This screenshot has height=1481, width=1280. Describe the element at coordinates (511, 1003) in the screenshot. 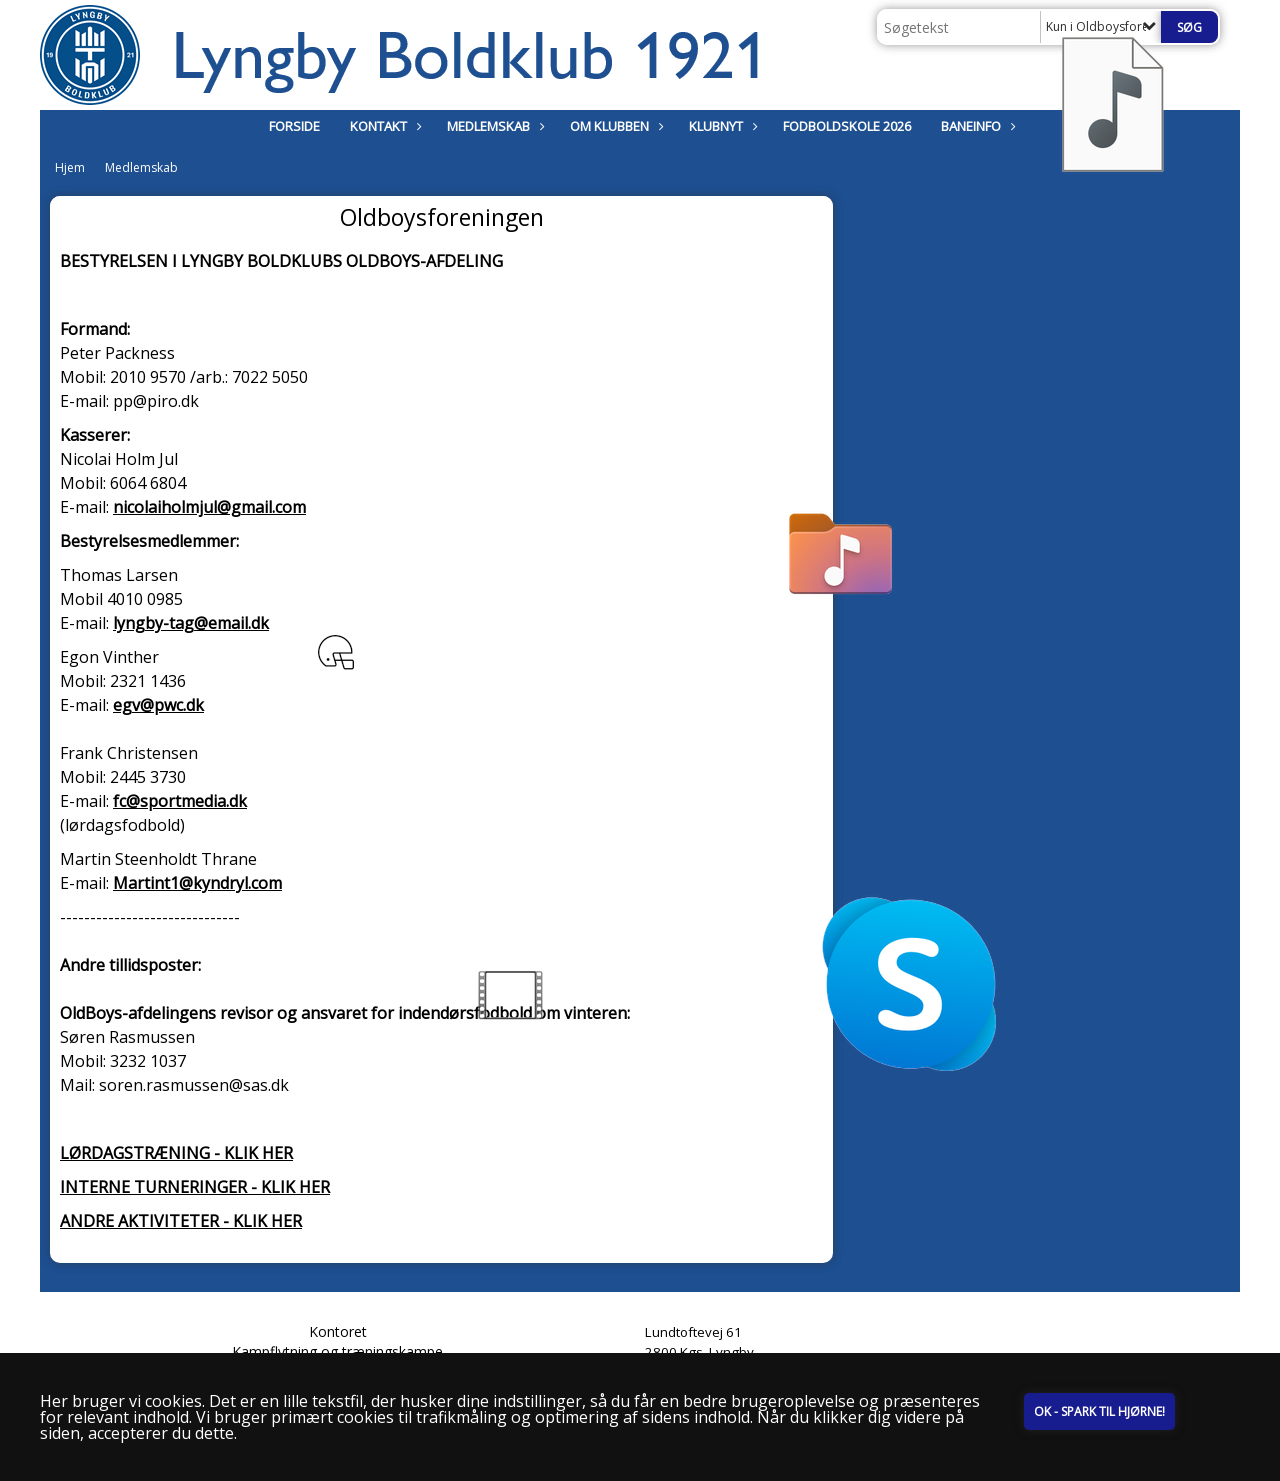

I see `view video or film content` at that location.